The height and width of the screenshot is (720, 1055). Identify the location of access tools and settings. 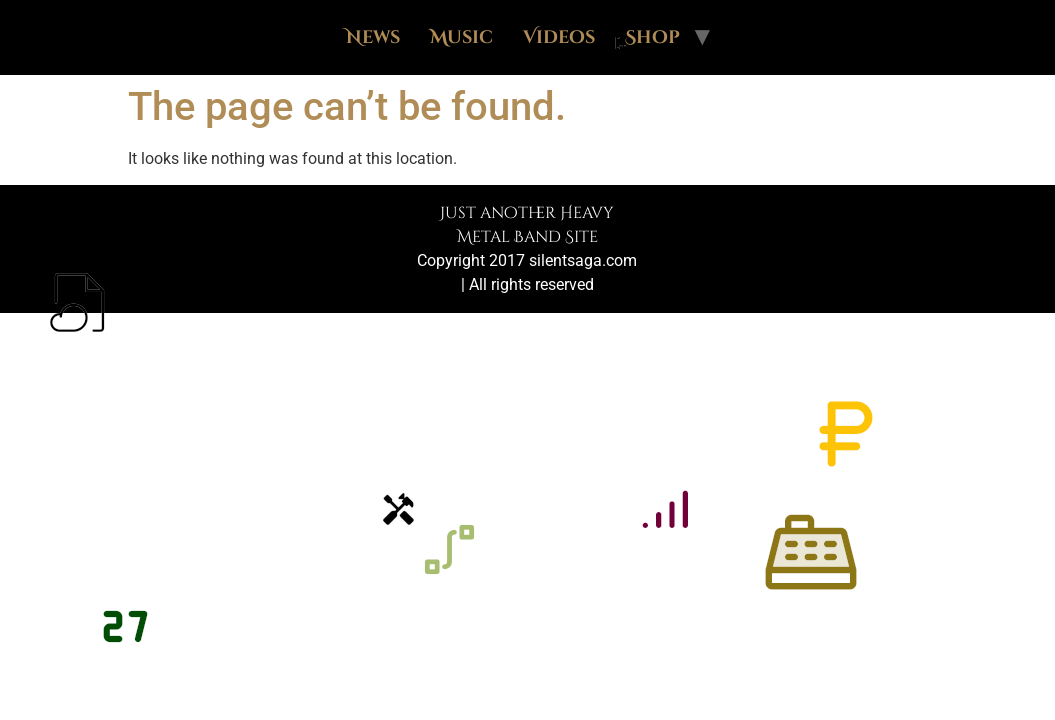
(398, 509).